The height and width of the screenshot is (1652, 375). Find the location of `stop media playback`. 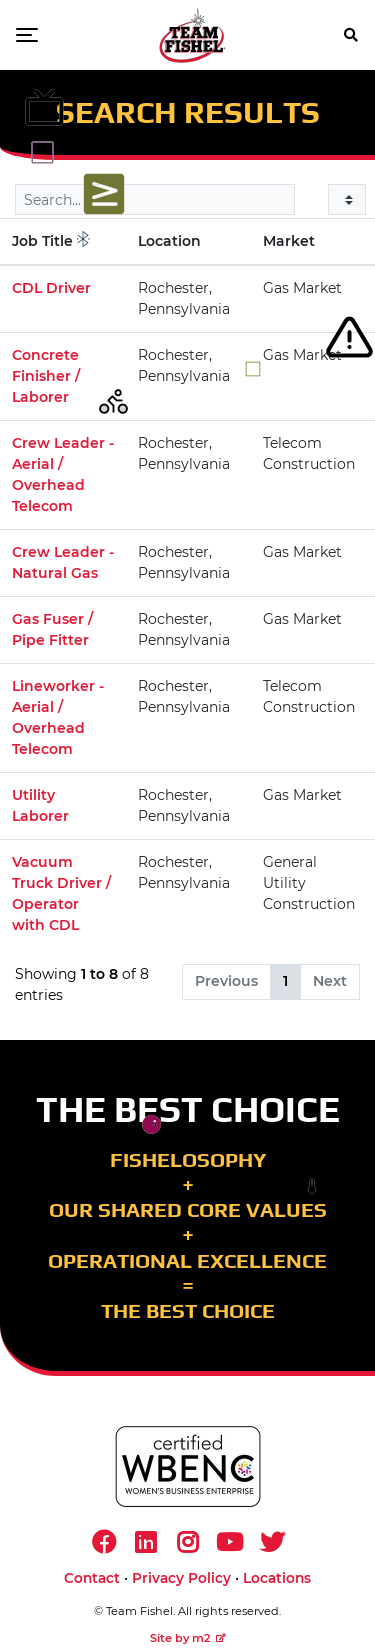

stop media playback is located at coordinates (42, 152).